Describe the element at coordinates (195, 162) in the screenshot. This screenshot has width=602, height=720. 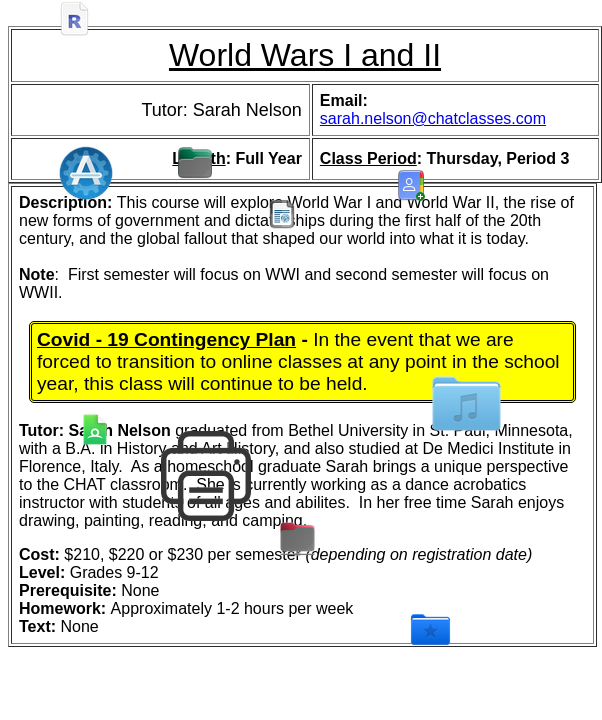
I see `drop files here to move them into this folder` at that location.